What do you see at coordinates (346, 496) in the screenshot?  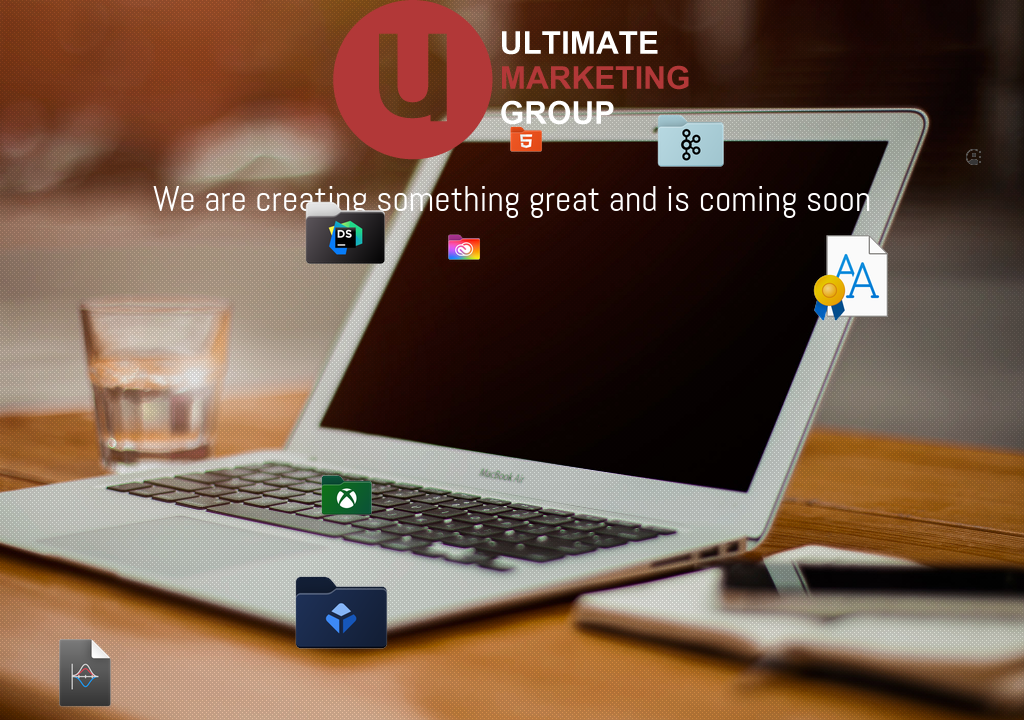 I see `open folder containing Xbox games or apps` at bounding box center [346, 496].